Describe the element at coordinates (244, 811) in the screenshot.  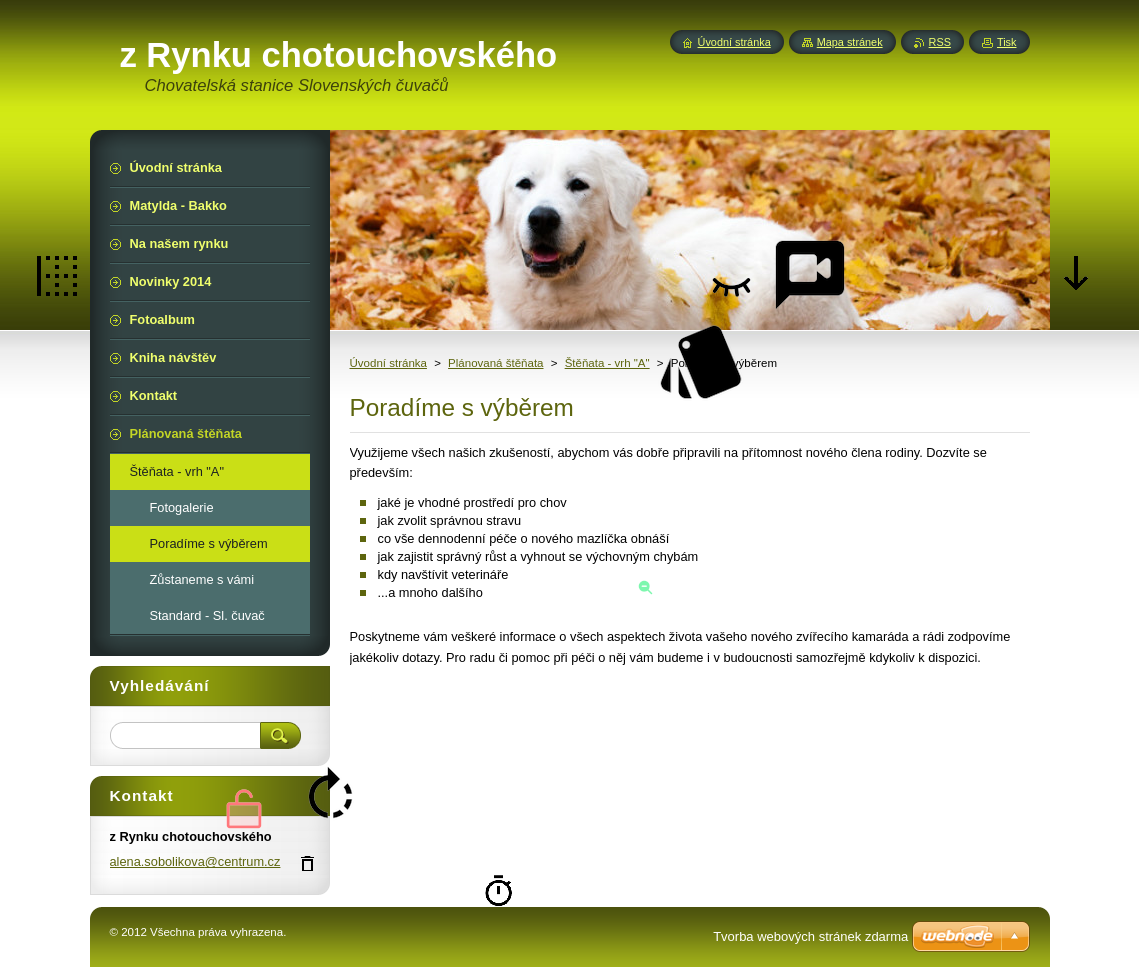
I see `unlocked or unsecured state` at that location.